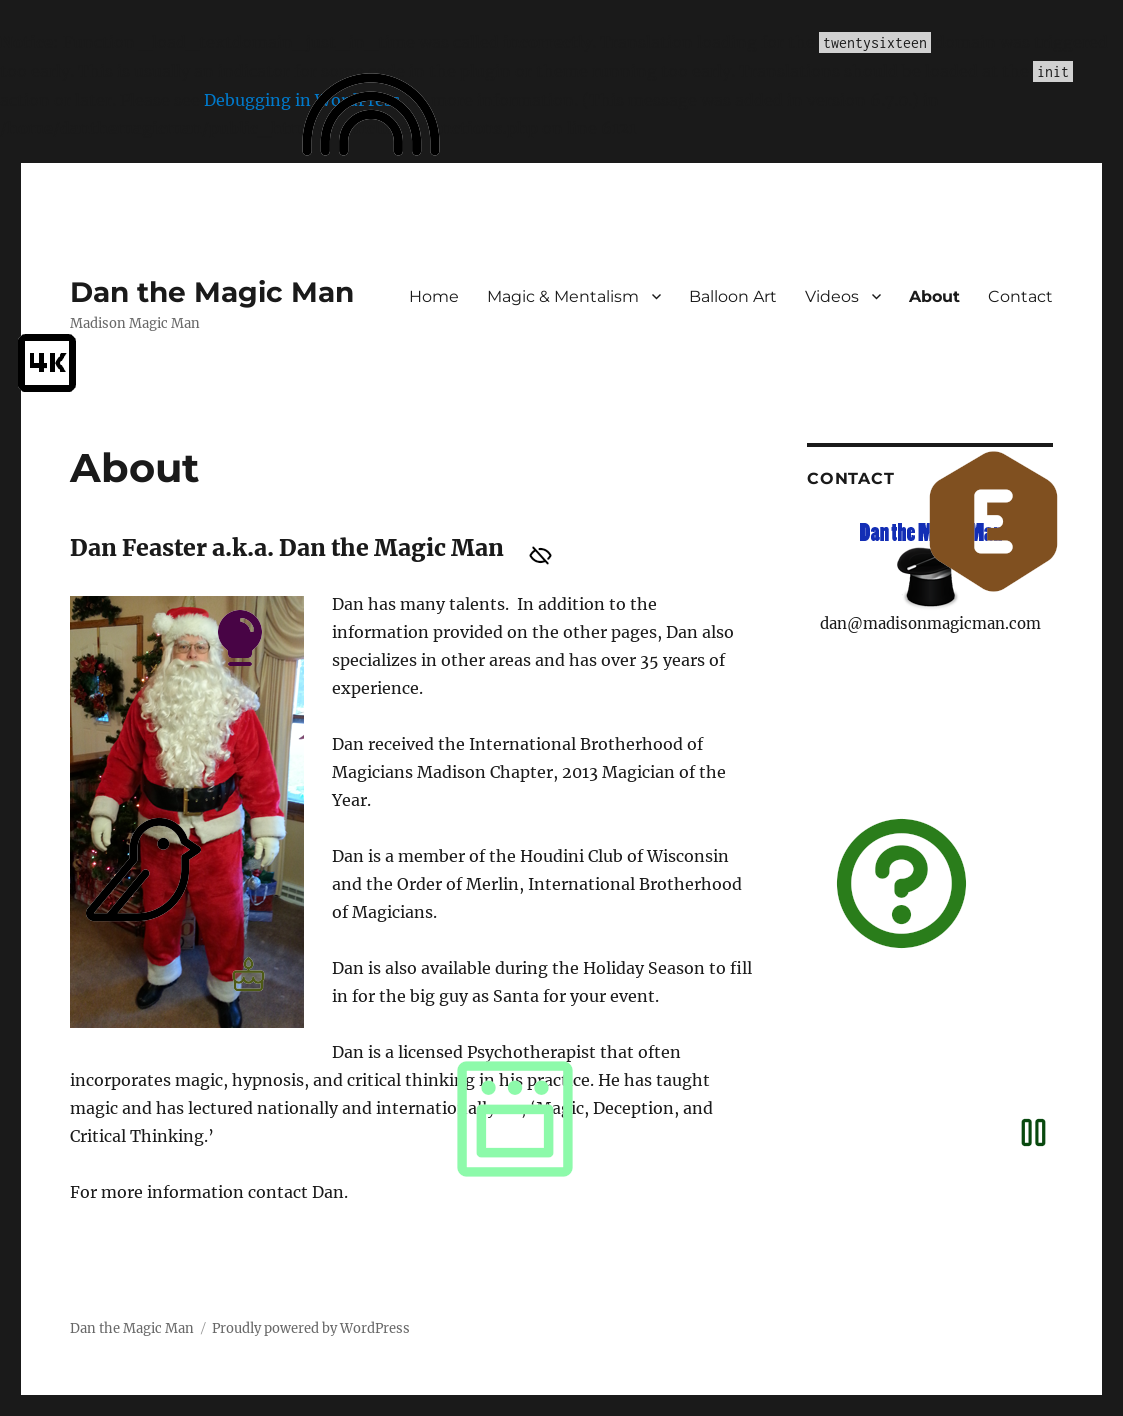 The height and width of the screenshot is (1416, 1123). What do you see at coordinates (371, 119) in the screenshot?
I see `indicates LGBTQ+ or pride-related content` at bounding box center [371, 119].